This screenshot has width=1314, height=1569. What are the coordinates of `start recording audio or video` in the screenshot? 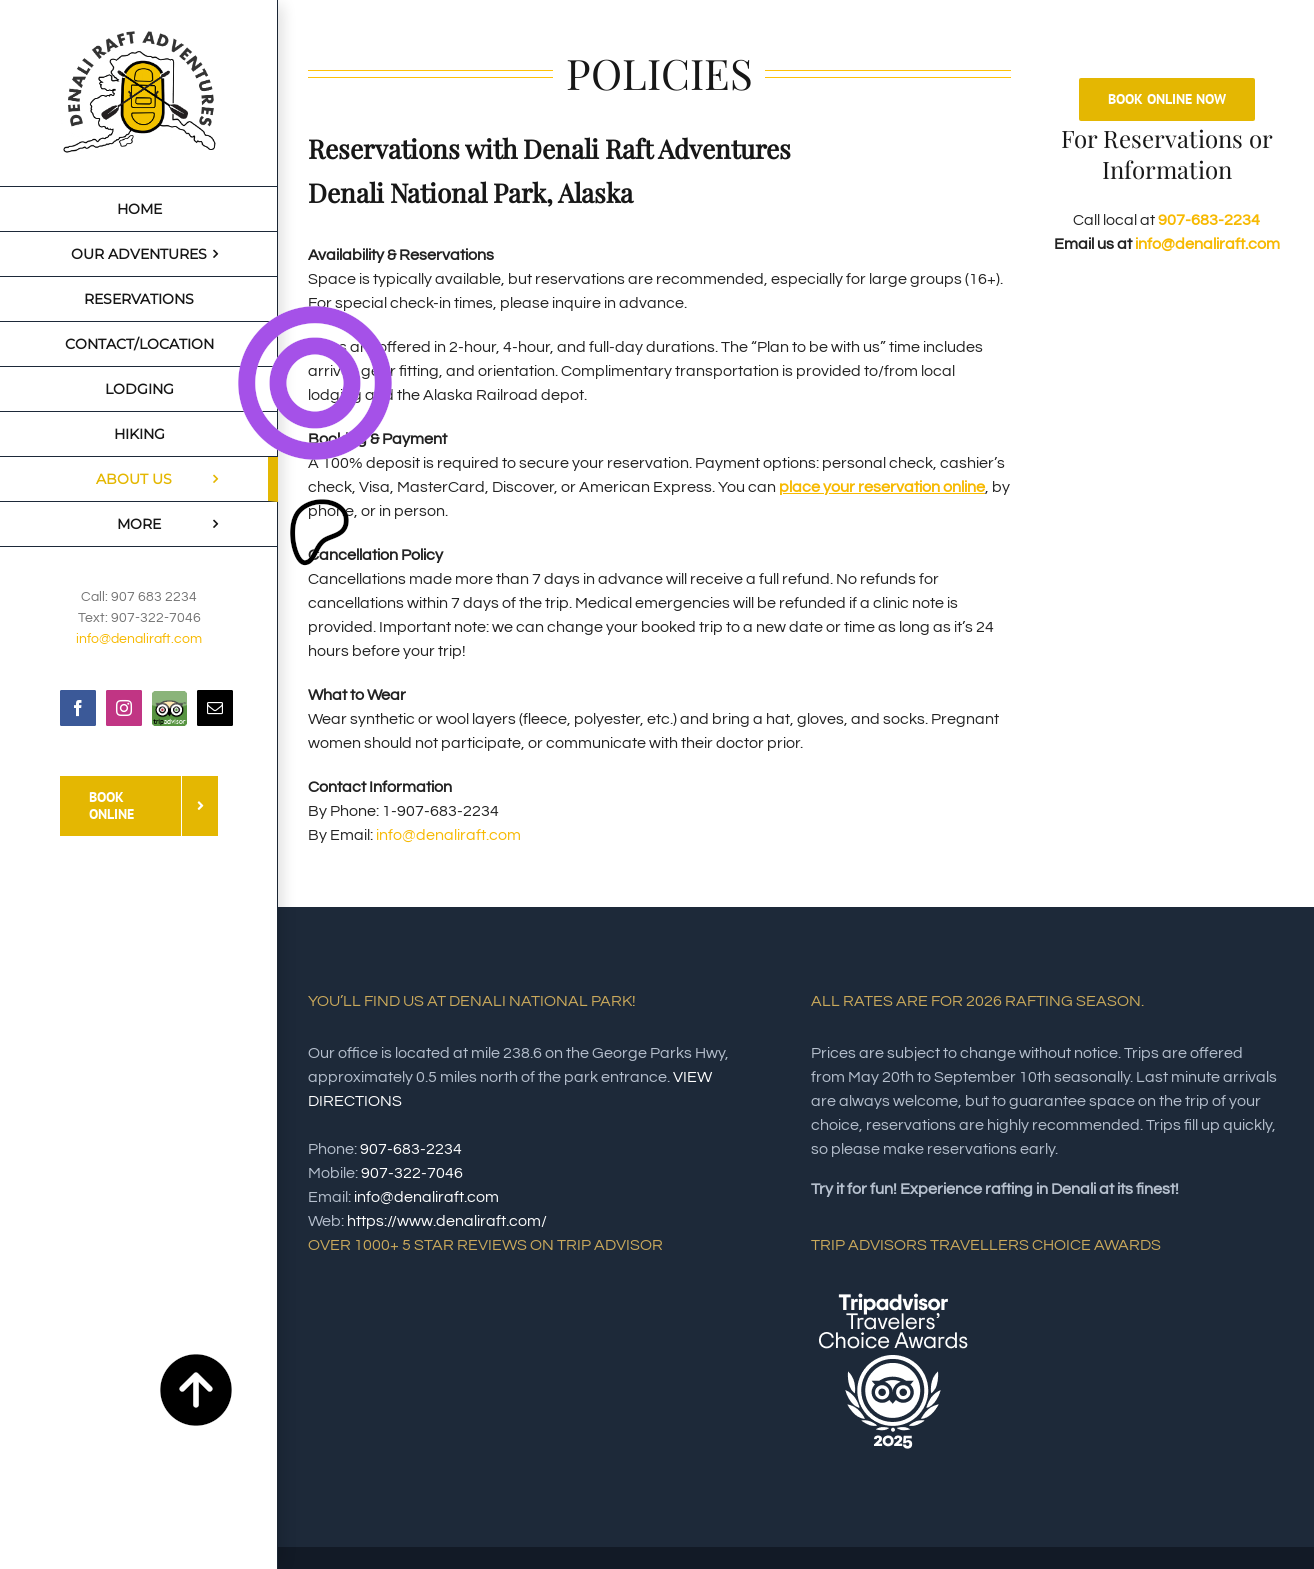 It's located at (315, 383).